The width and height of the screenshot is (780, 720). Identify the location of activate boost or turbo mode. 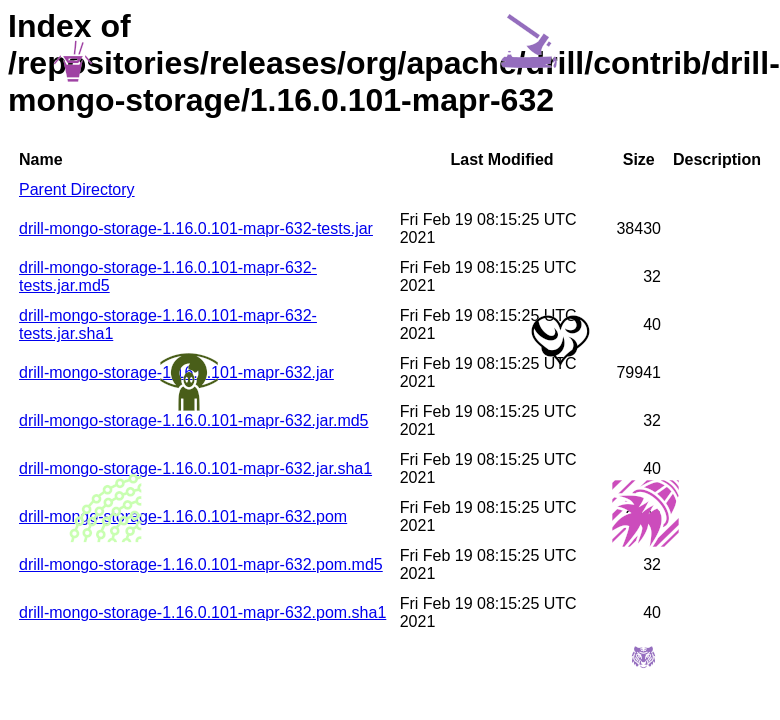
(645, 513).